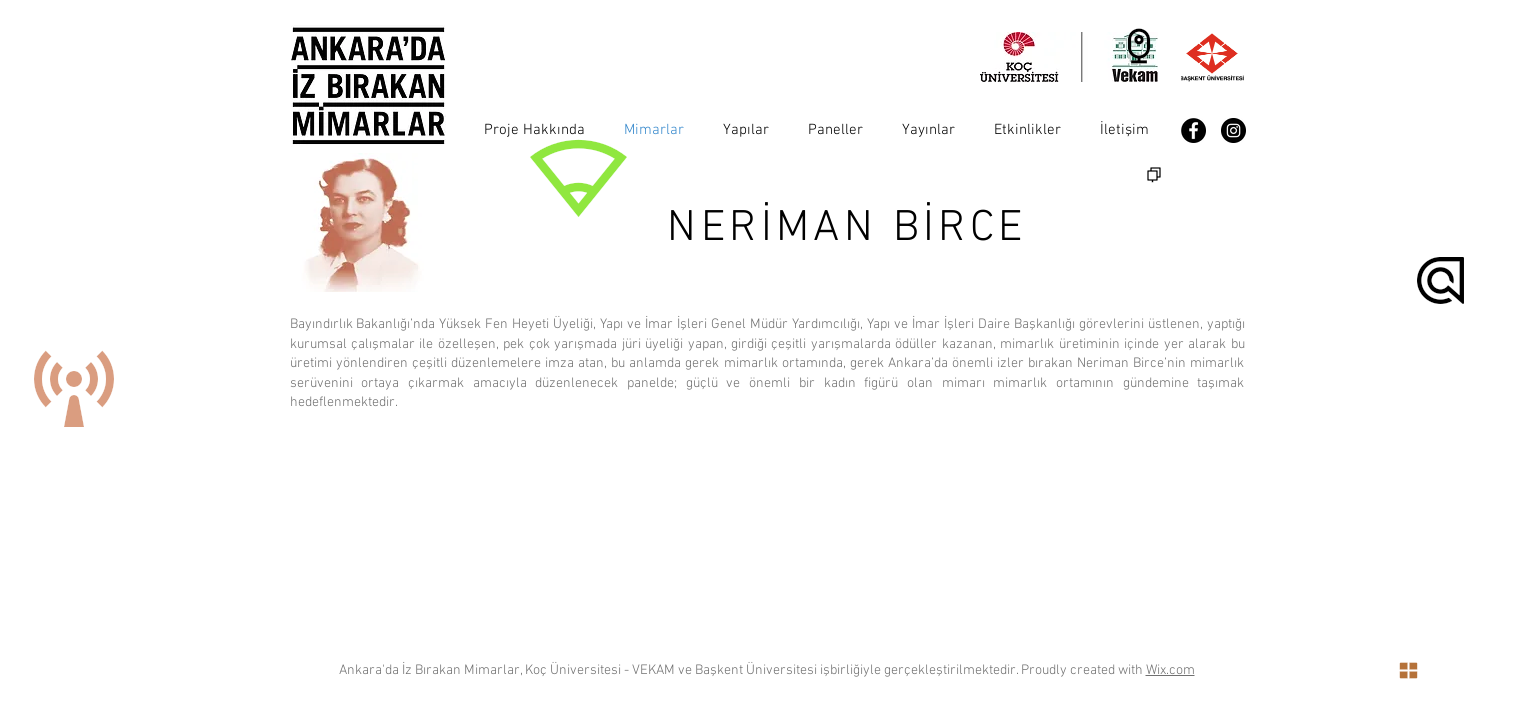 This screenshot has width=1529, height=720. I want to click on start a live broadcast or stream, so click(74, 387).